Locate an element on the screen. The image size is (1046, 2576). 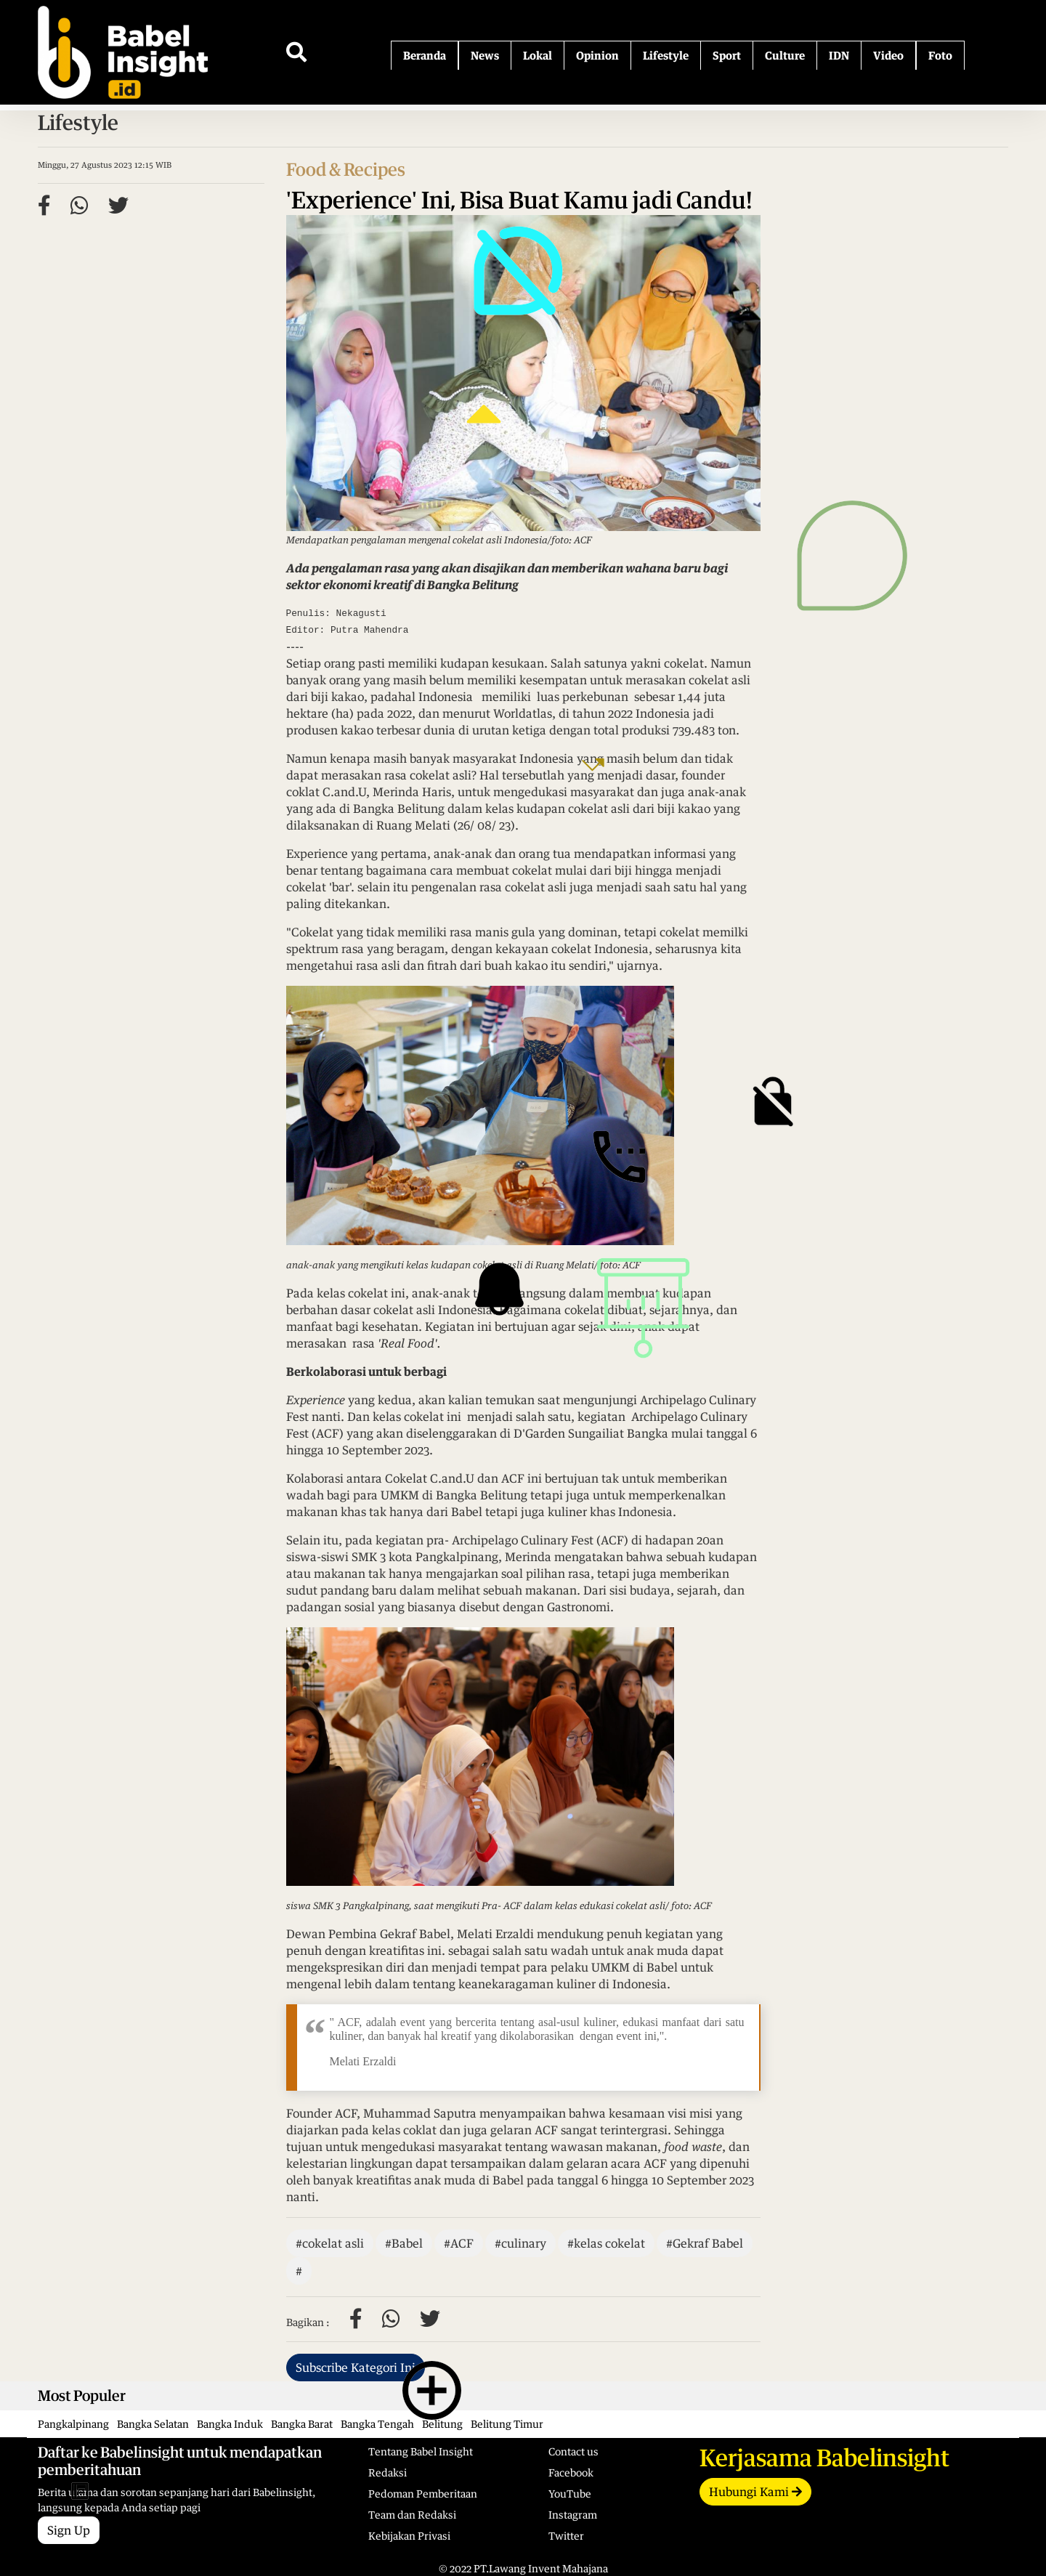
view presentation with data charts is located at coordinates (643, 1300).